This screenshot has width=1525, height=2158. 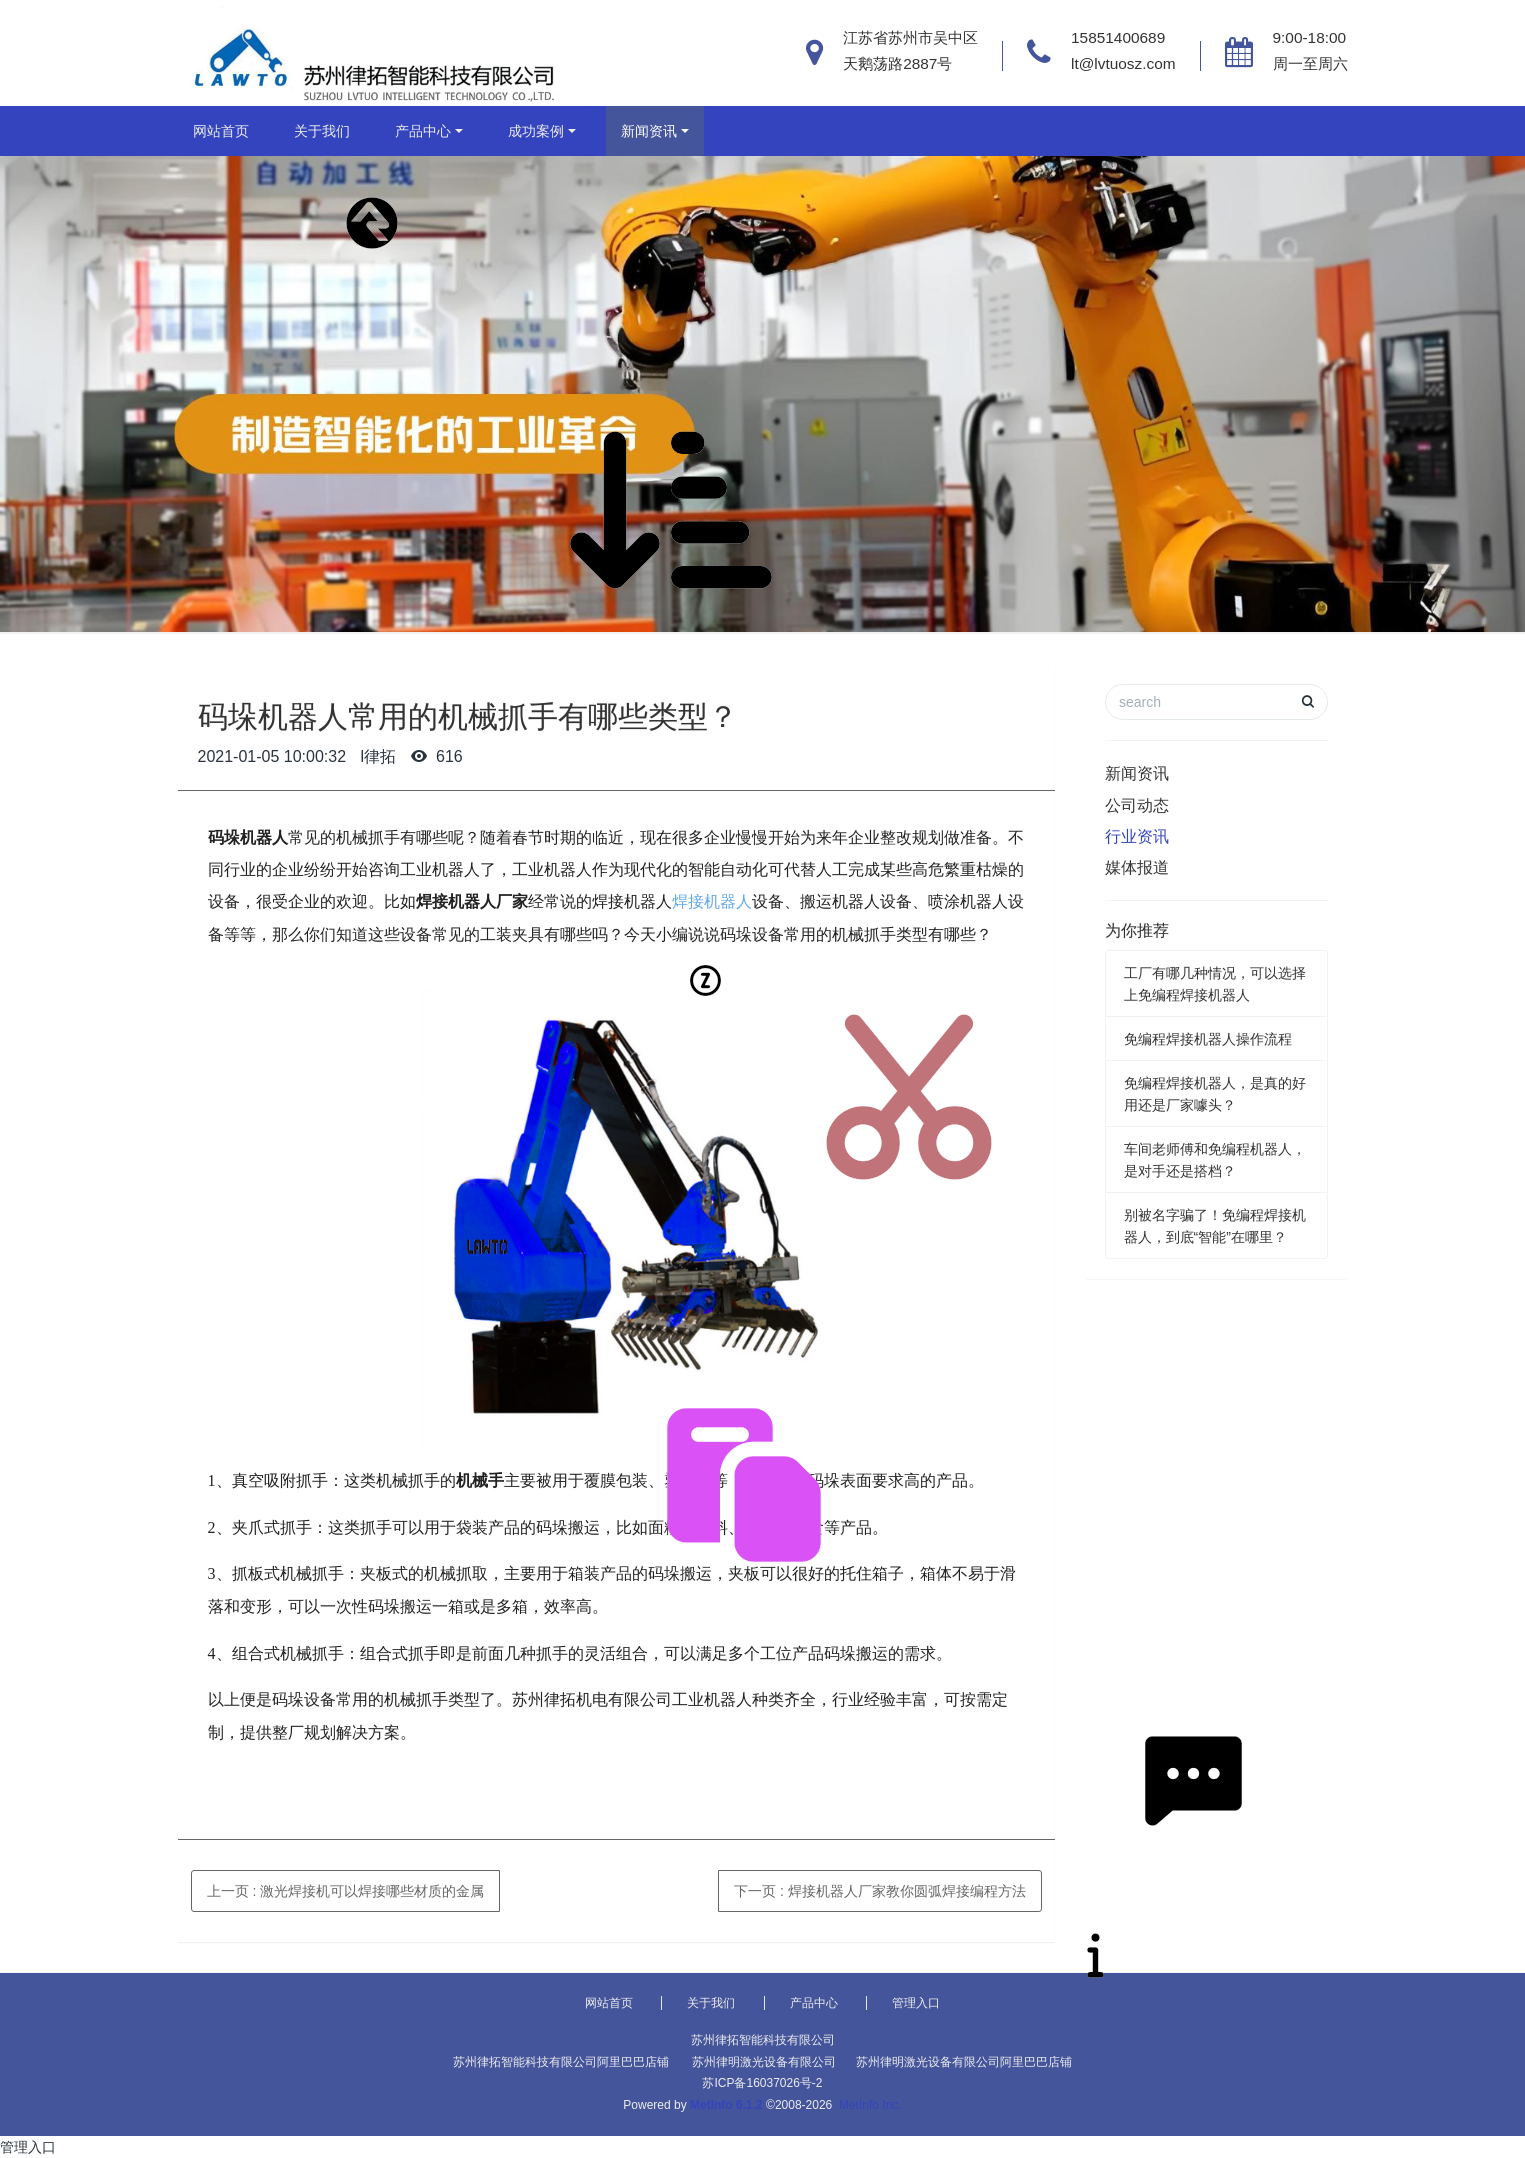 I want to click on open Rock RMS church management app, so click(x=372, y=223).